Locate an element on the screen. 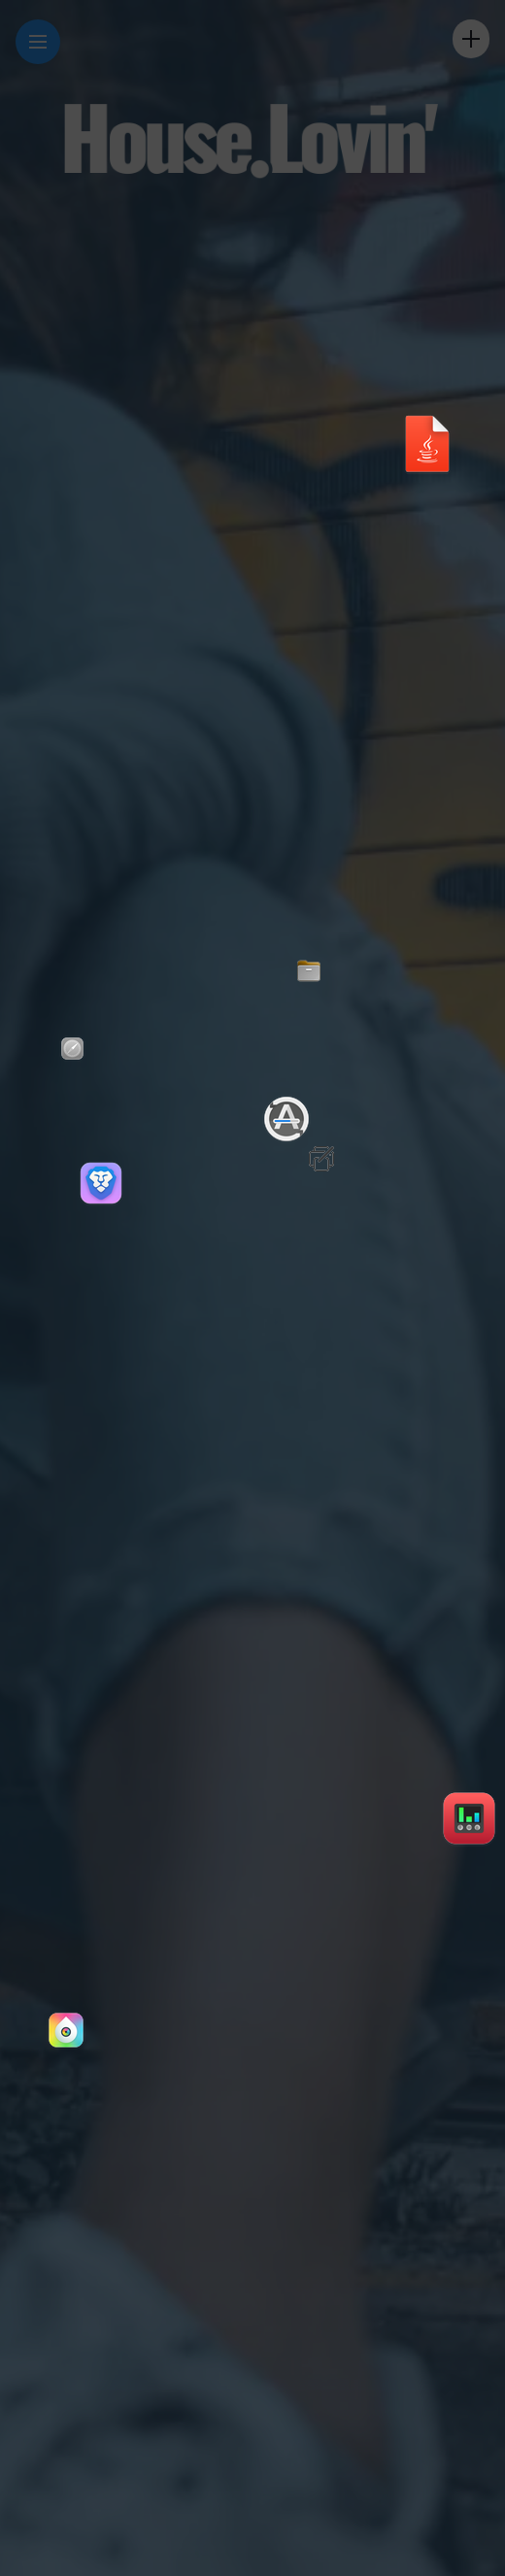 The height and width of the screenshot is (2576, 505). open the file manager application is located at coordinates (309, 970).